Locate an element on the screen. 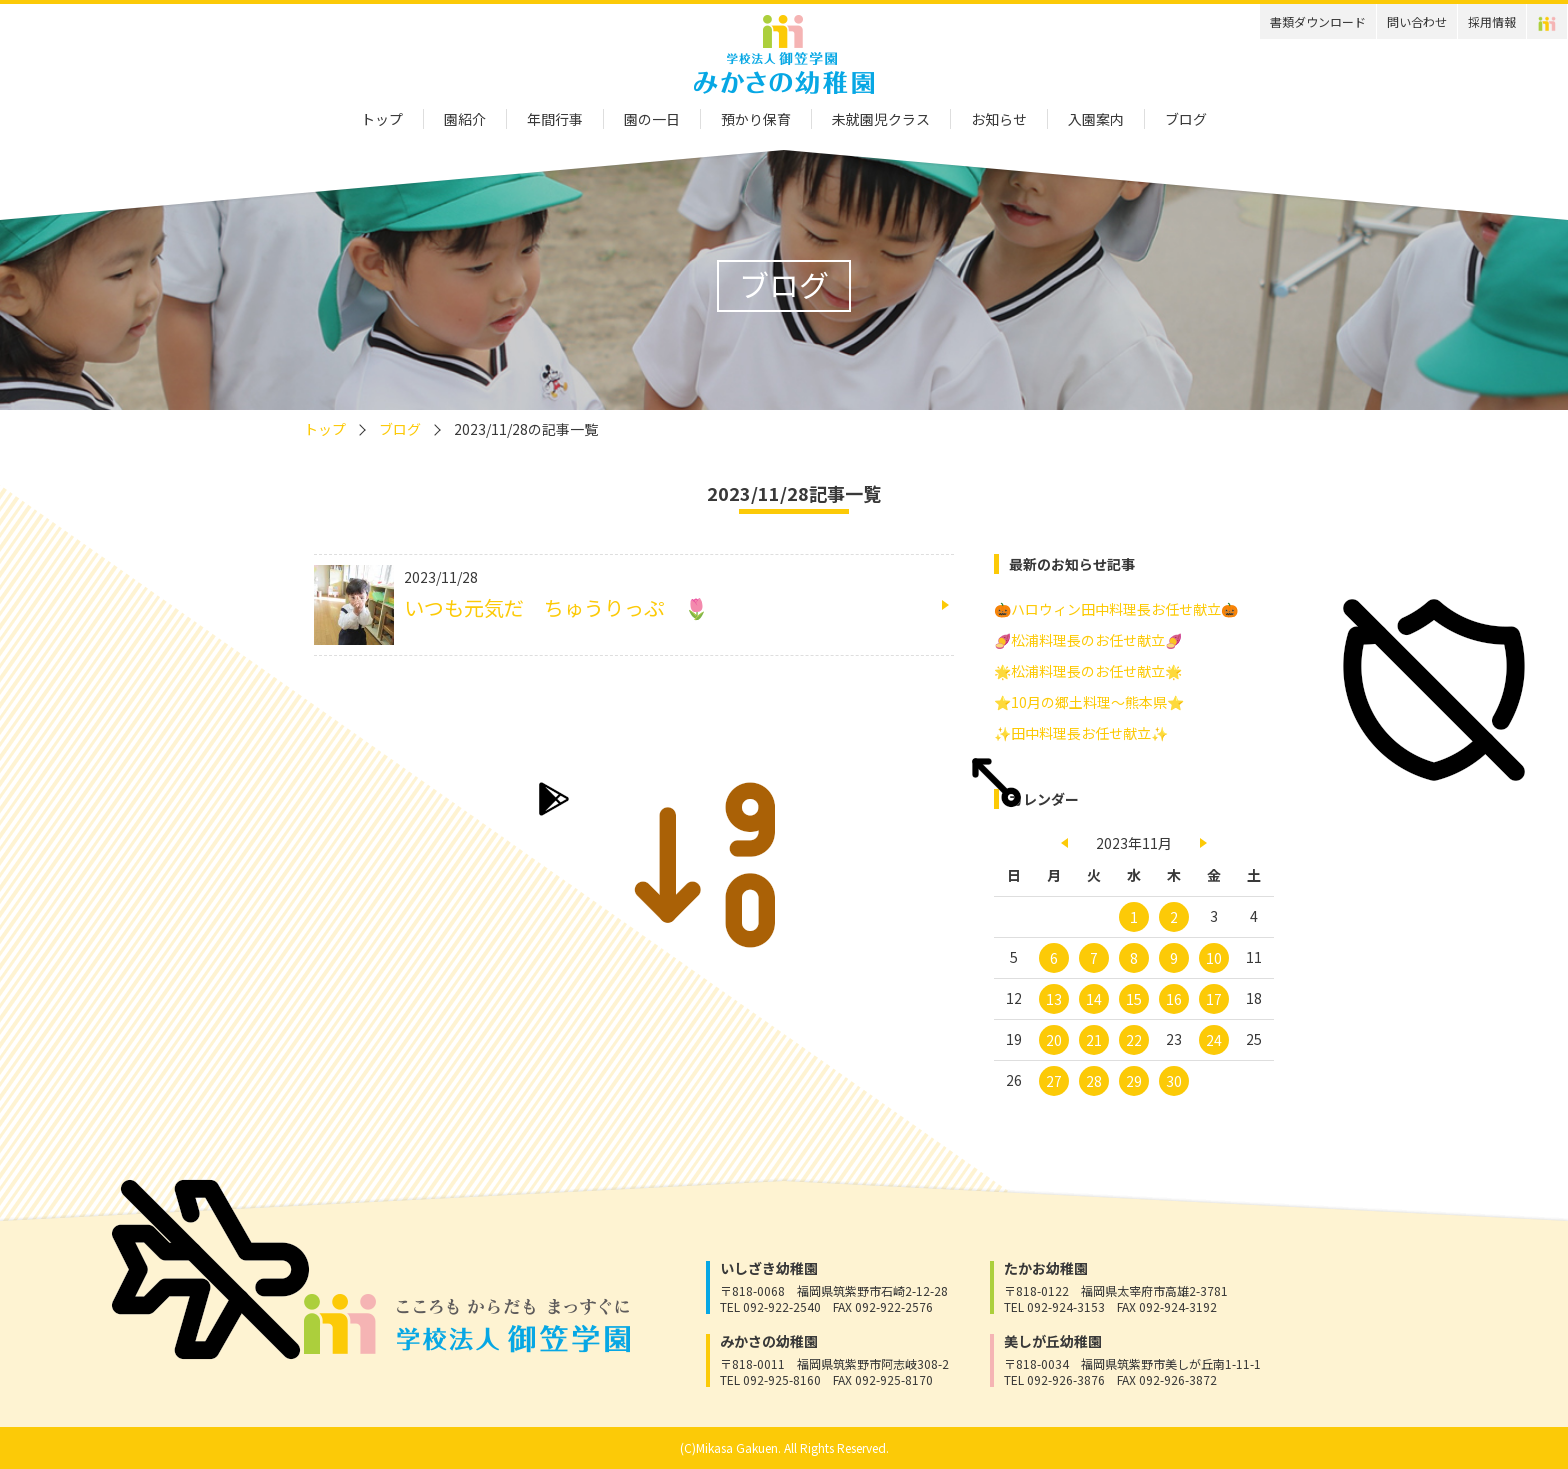 This screenshot has width=1568, height=1469. navigate back to previous screen is located at coordinates (995, 781).